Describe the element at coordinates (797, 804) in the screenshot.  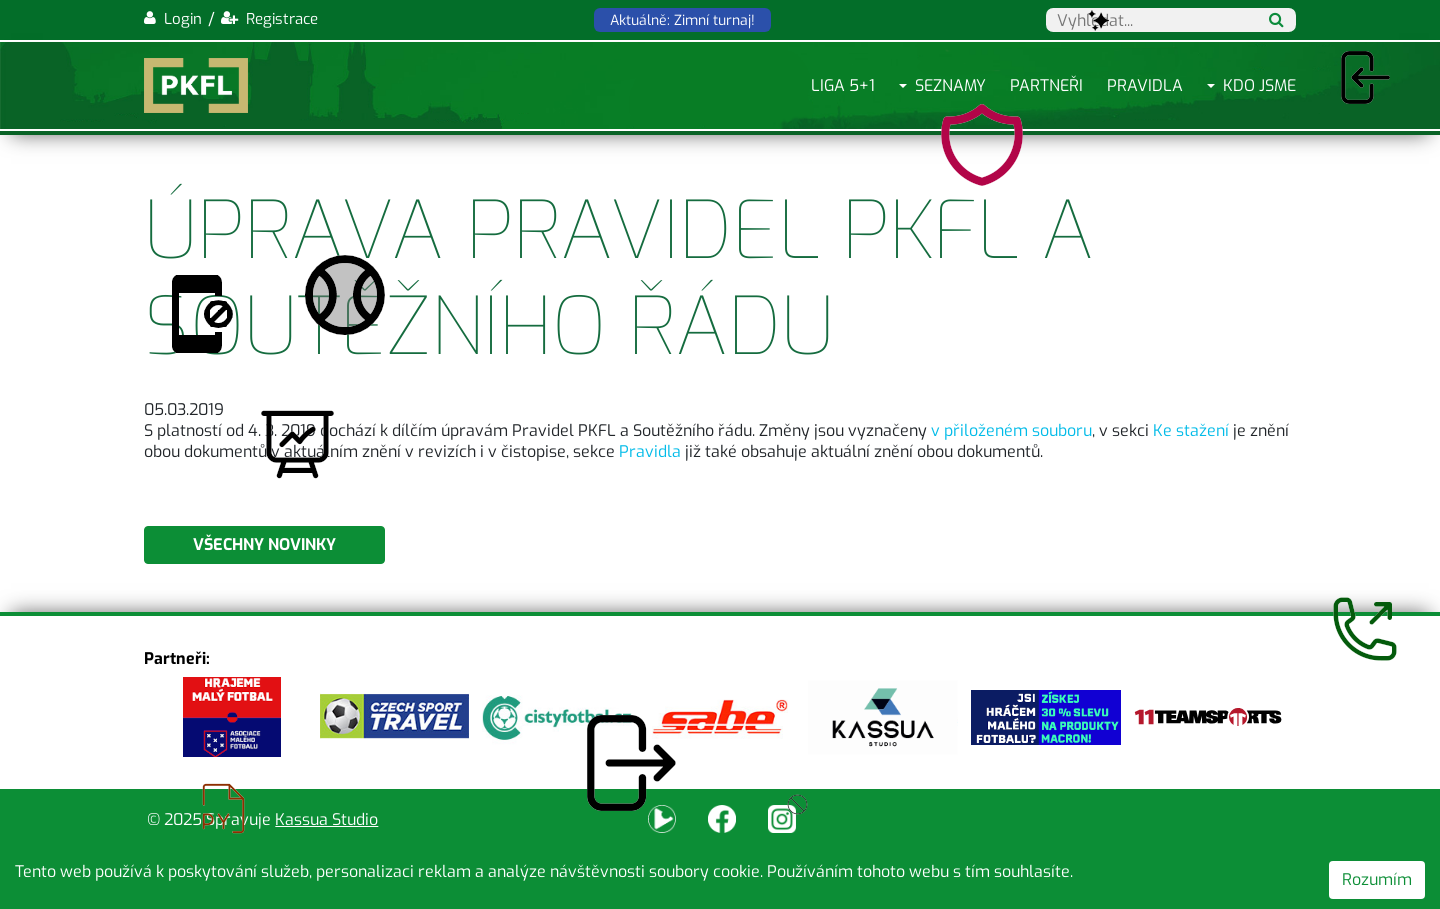
I see `indicates a prohibited or blocked action` at that location.